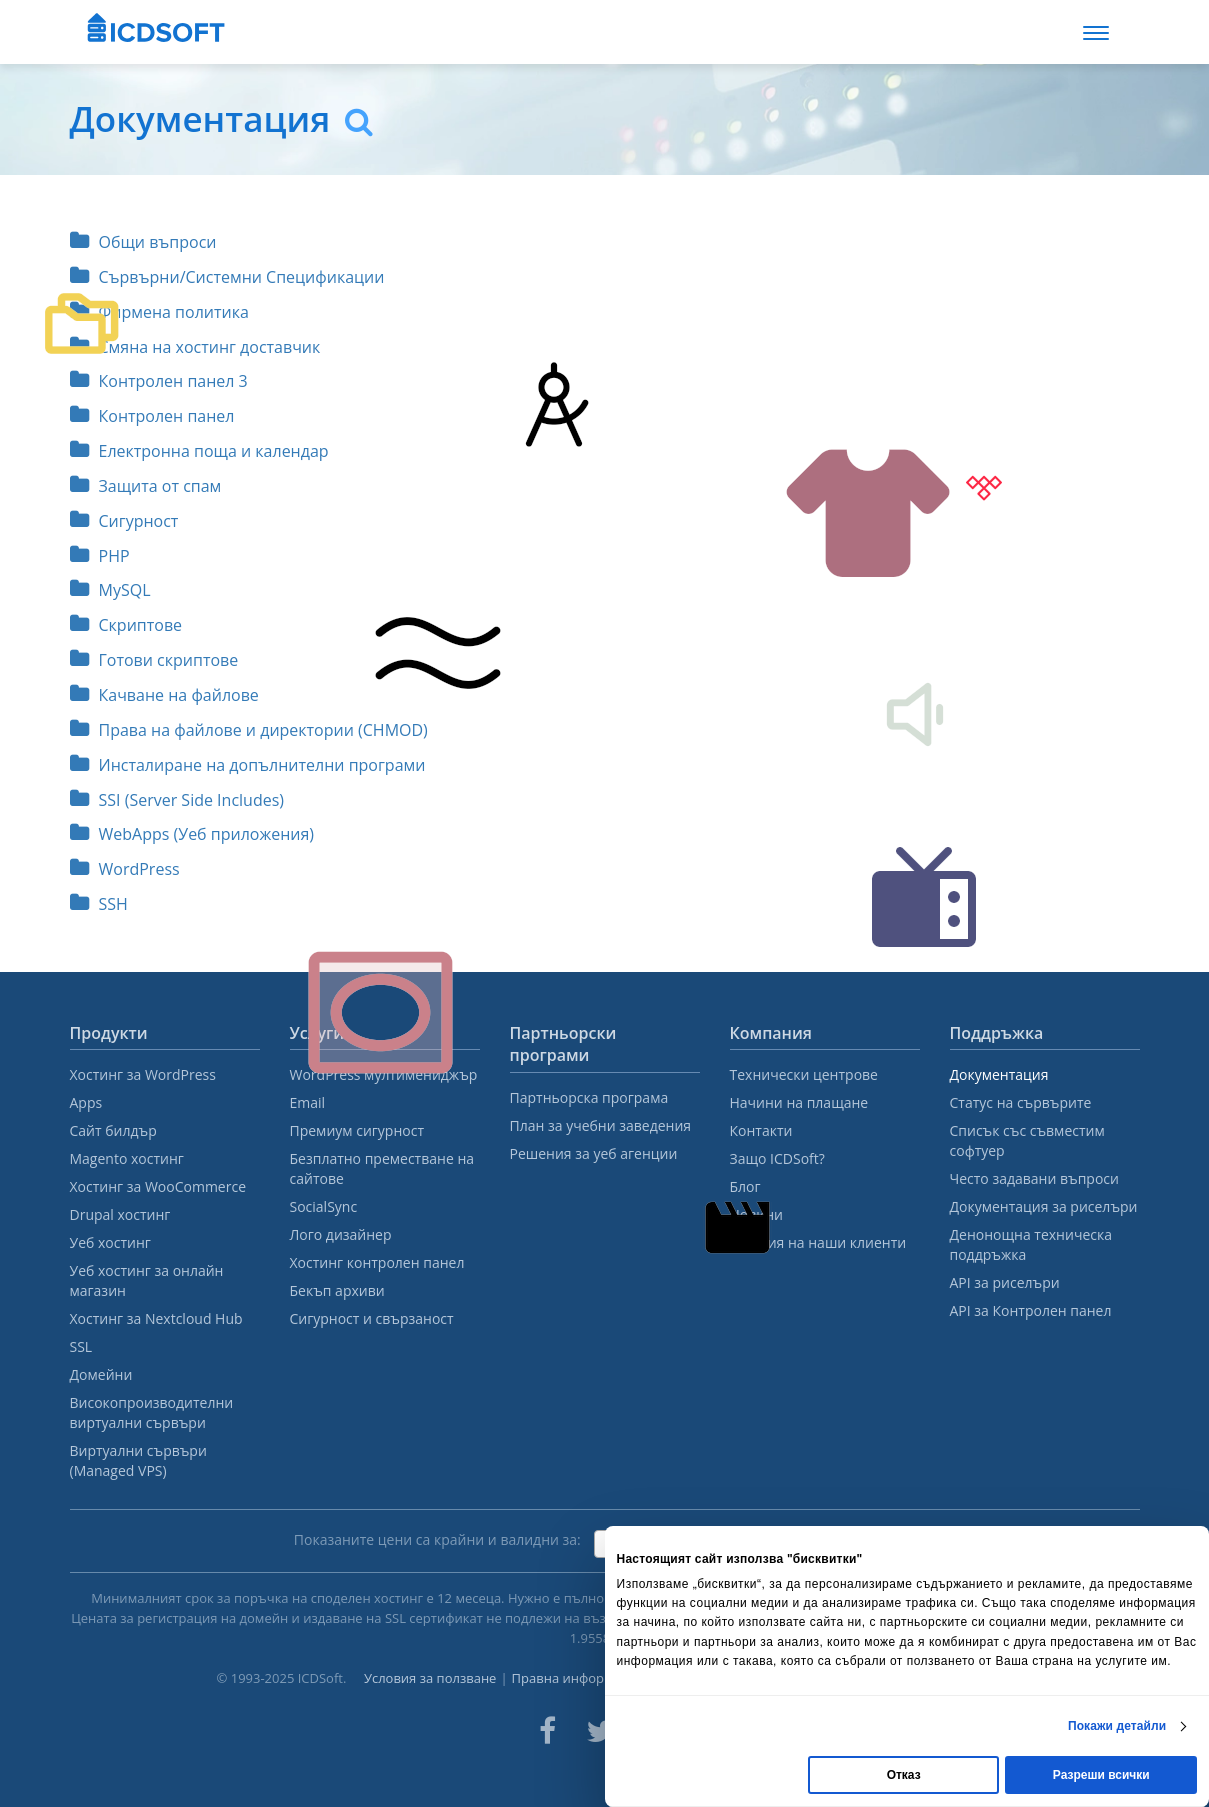  Describe the element at coordinates (924, 903) in the screenshot. I see `access TV or video streaming content` at that location.